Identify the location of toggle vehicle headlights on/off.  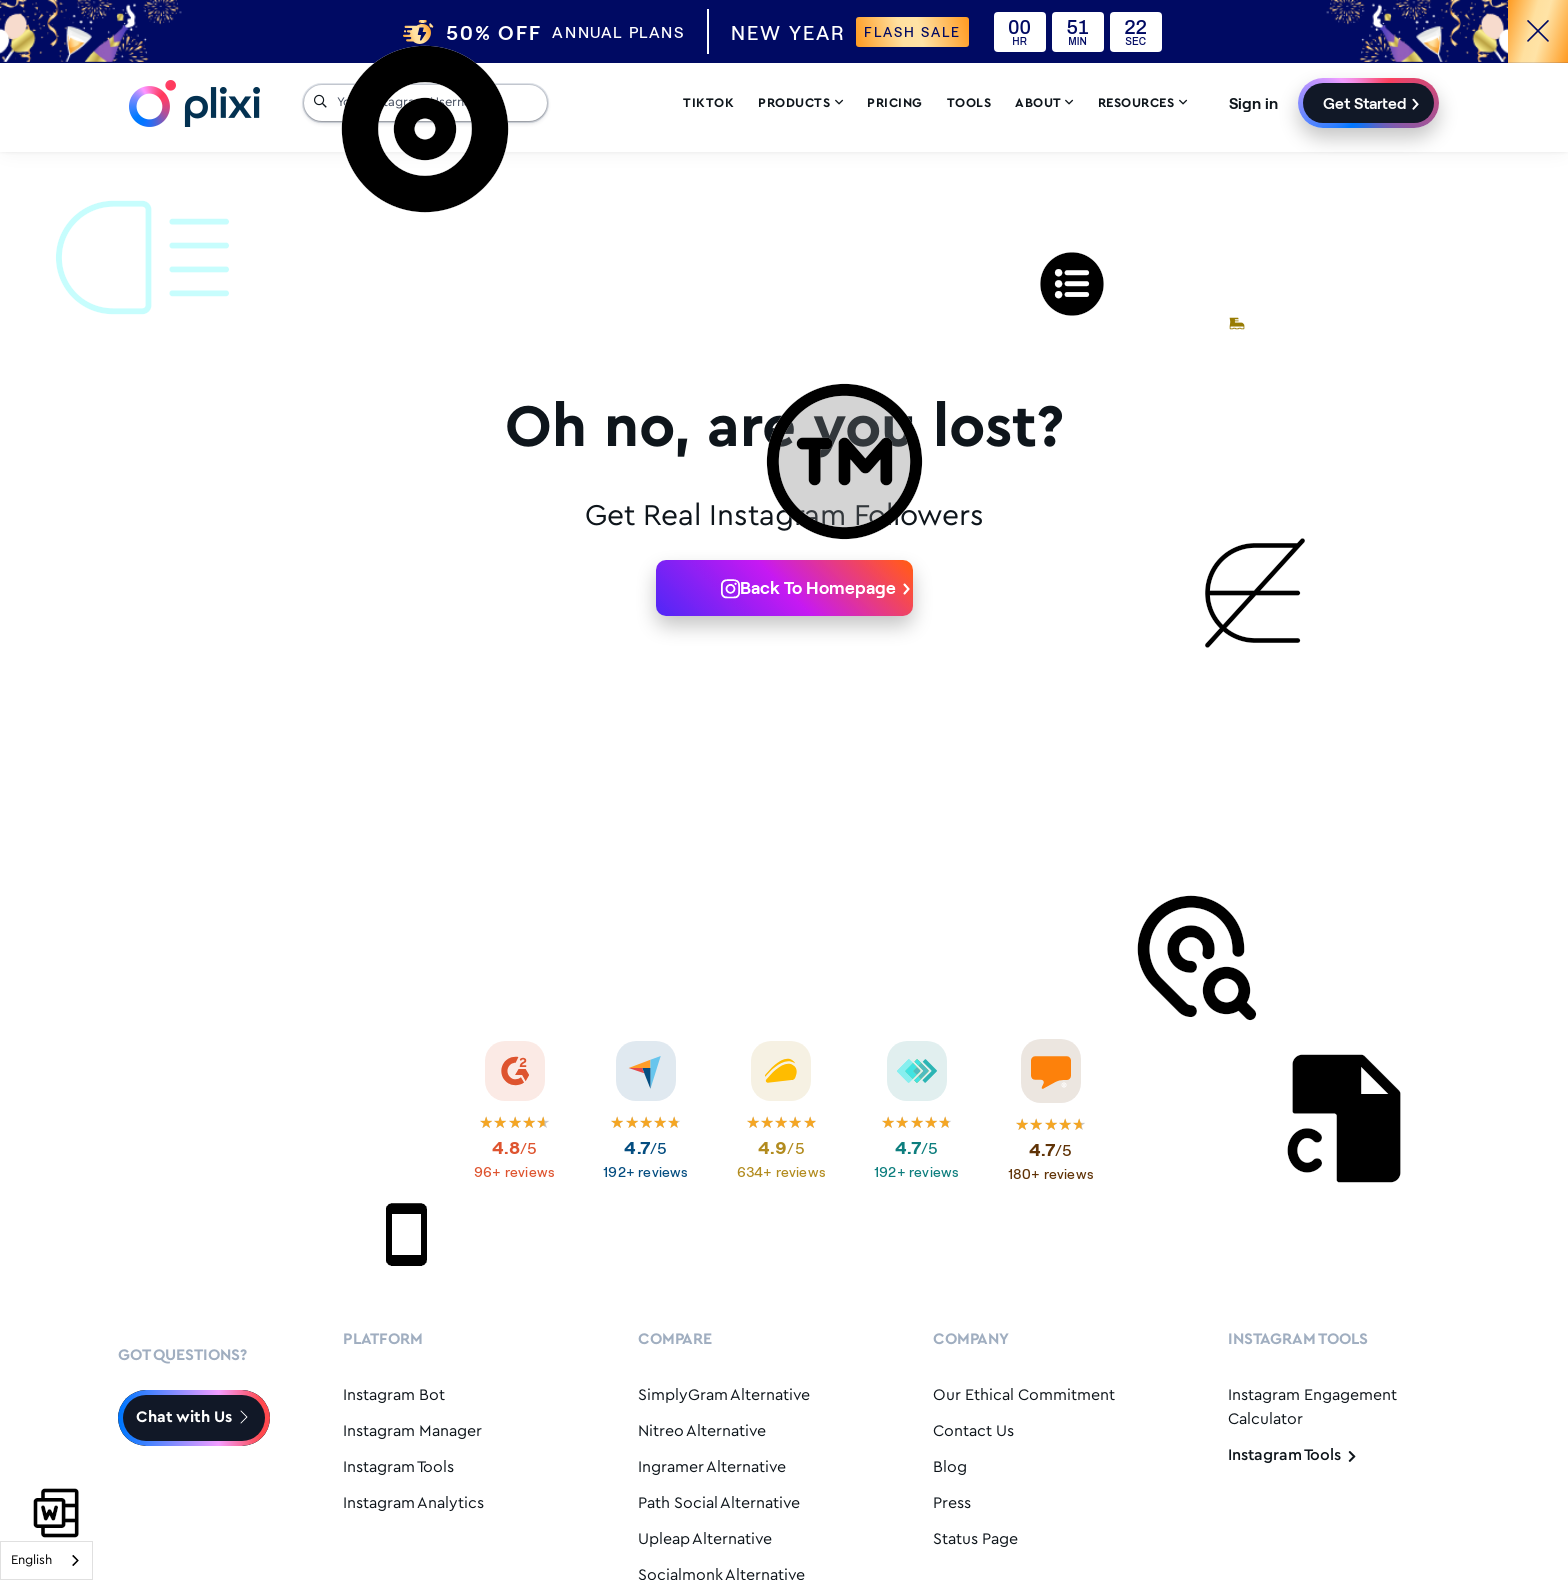
(142, 257).